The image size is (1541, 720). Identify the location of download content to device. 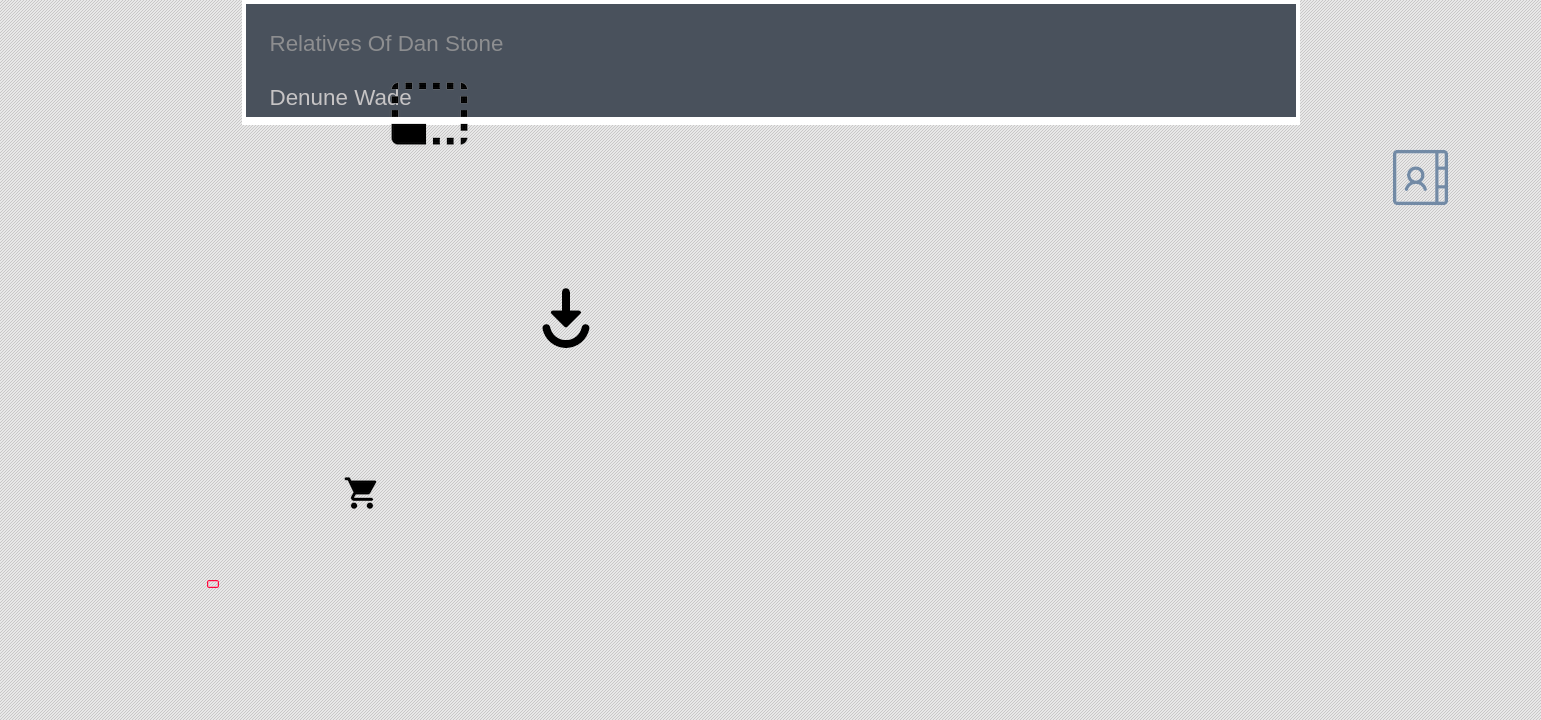
(566, 316).